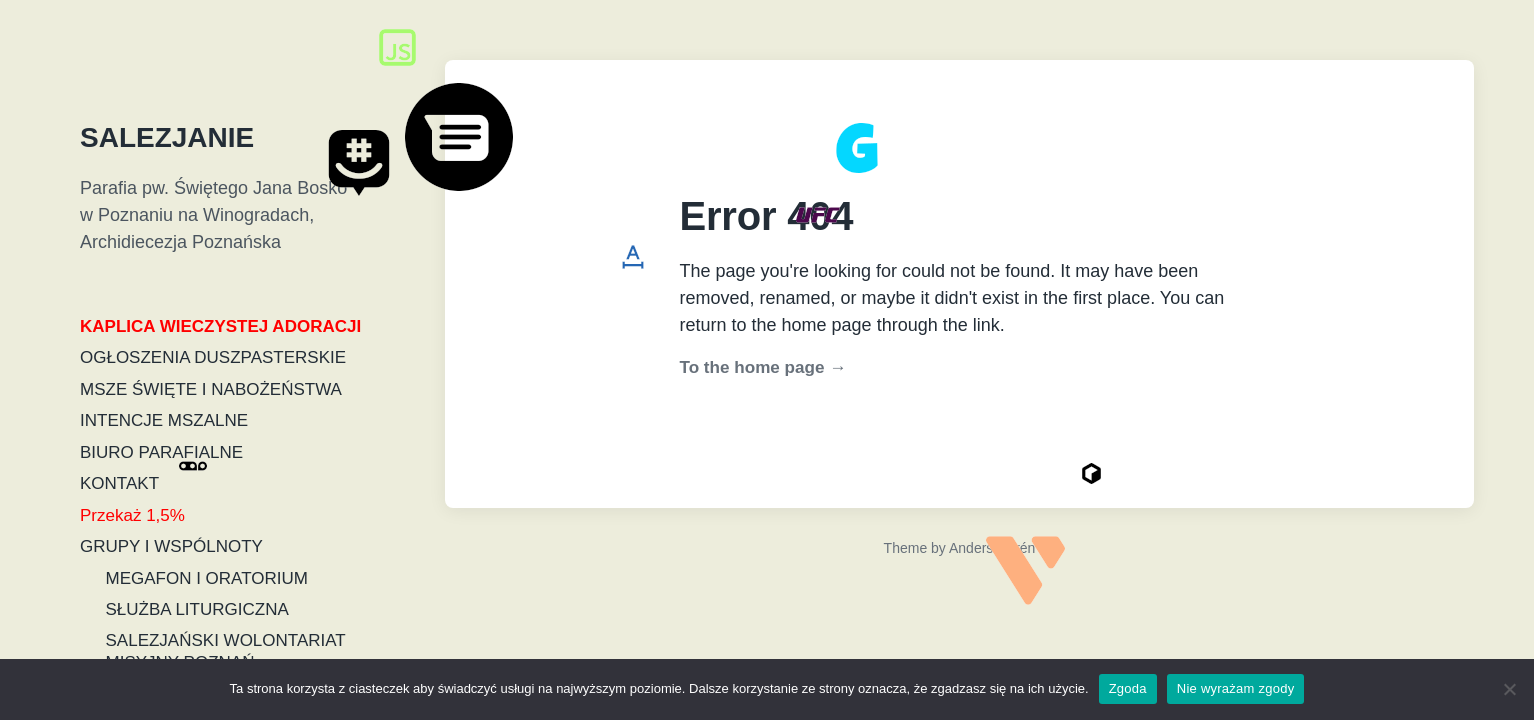 Image resolution: width=1534 pixels, height=720 pixels. I want to click on reason studios logo, so click(1091, 473).